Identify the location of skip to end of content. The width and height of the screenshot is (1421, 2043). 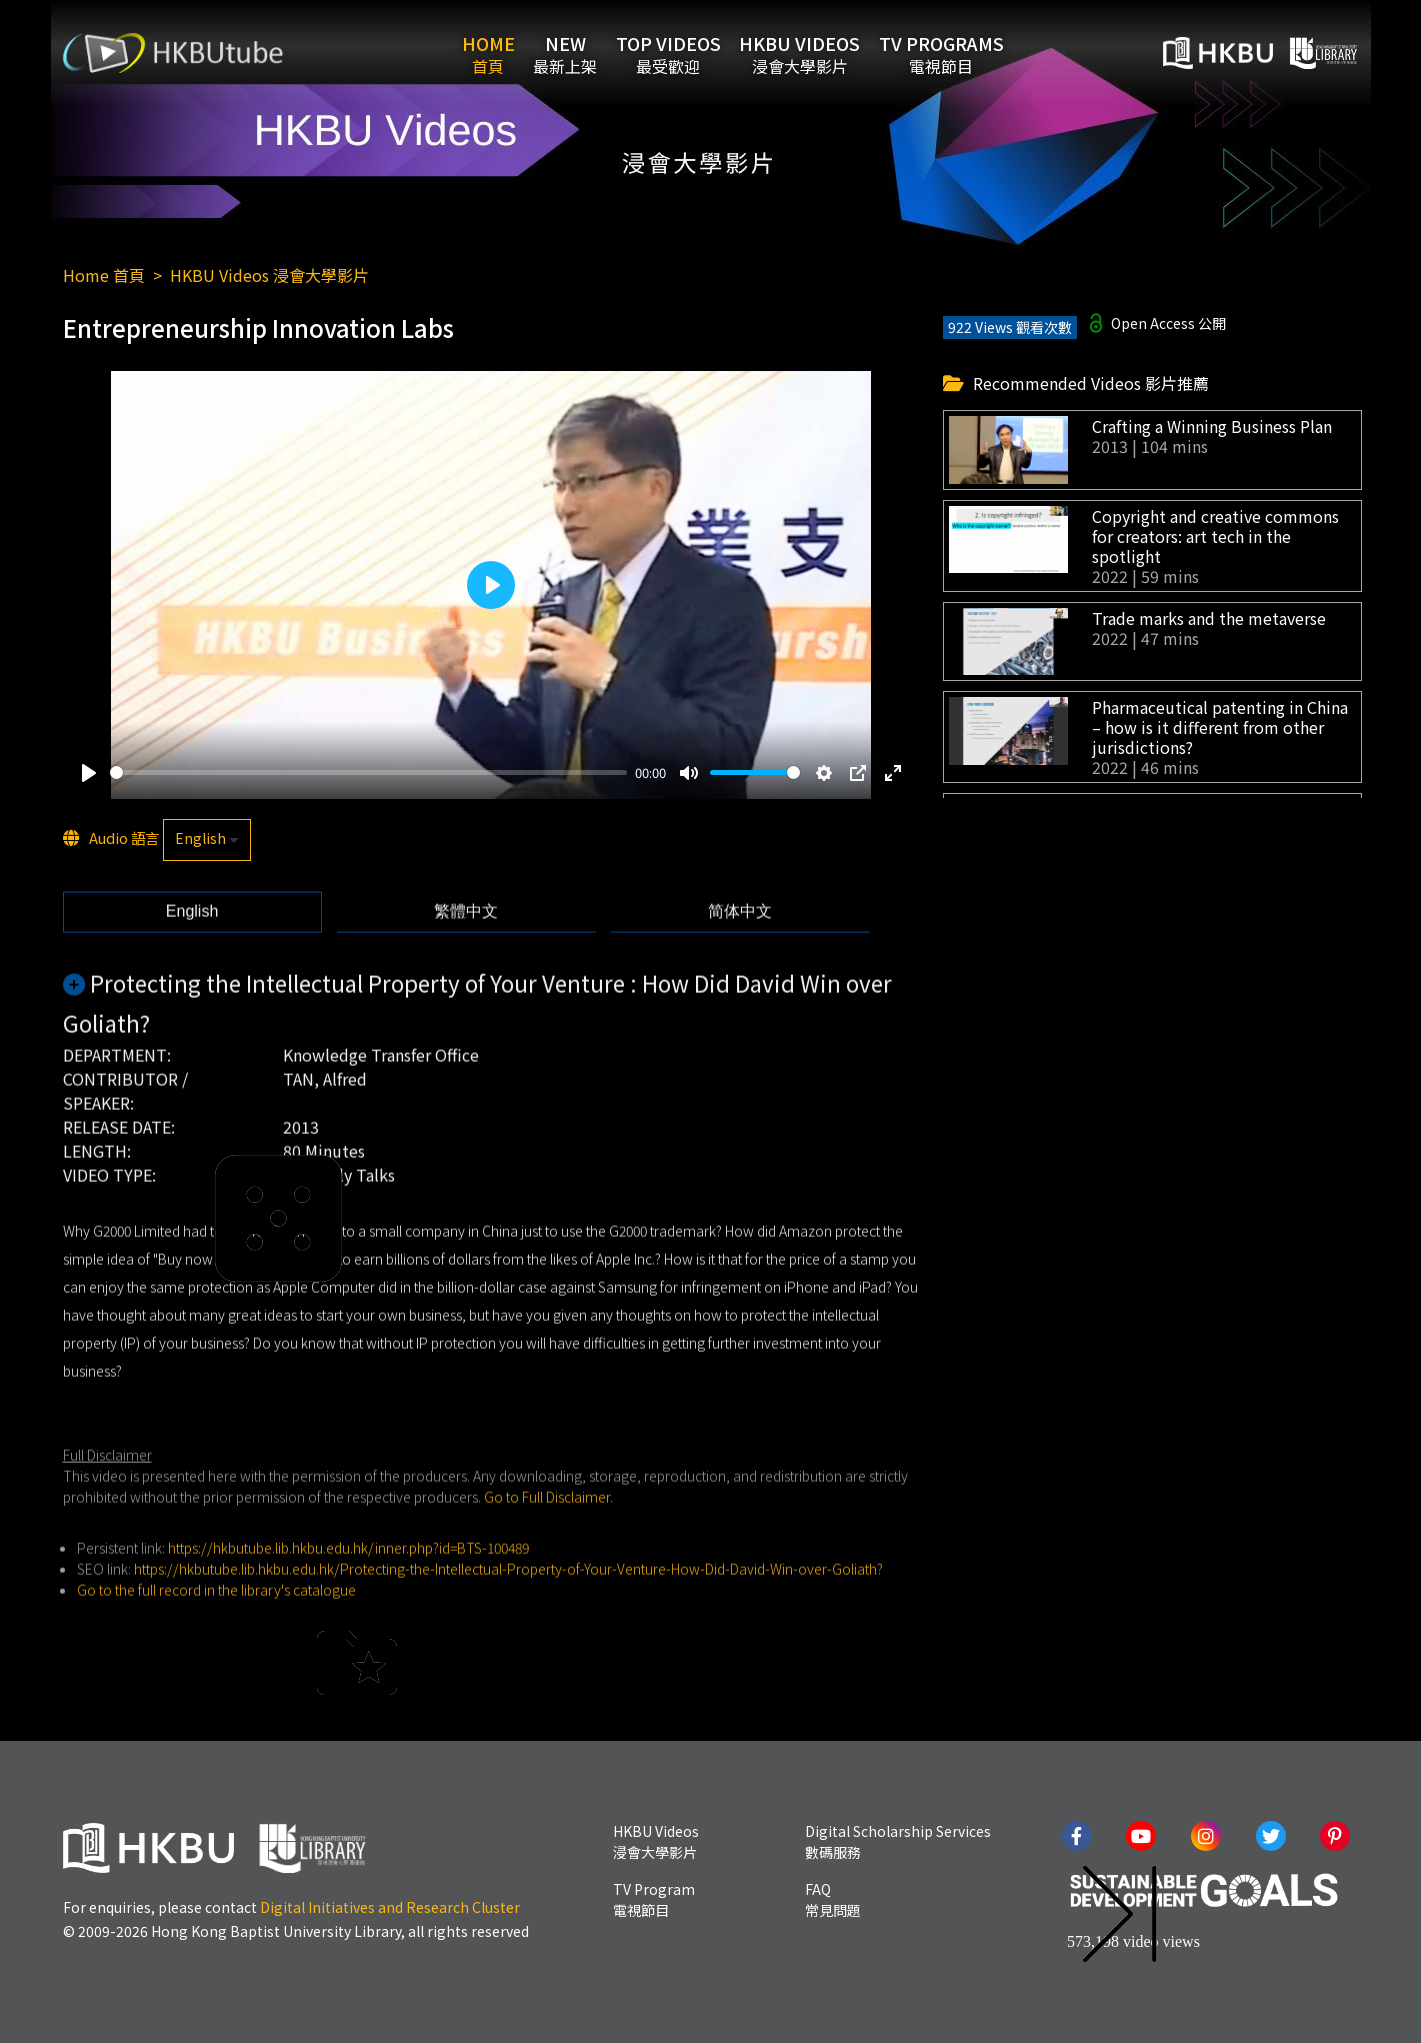
(1122, 1914).